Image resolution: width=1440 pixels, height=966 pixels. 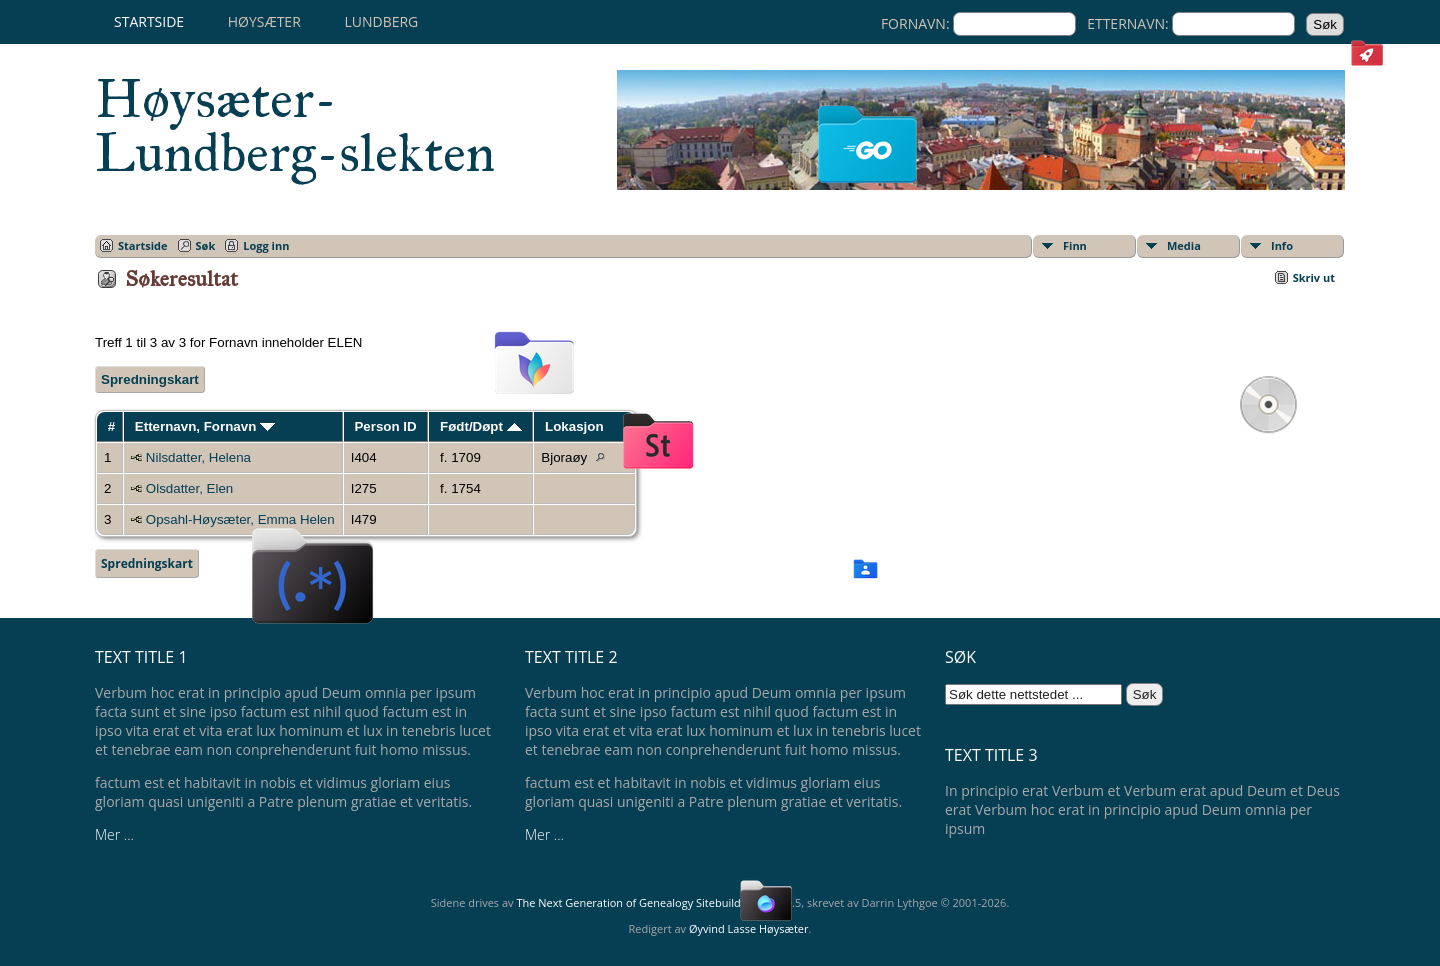 What do you see at coordinates (658, 443) in the screenshot?
I see `open adobe stock assets folder` at bounding box center [658, 443].